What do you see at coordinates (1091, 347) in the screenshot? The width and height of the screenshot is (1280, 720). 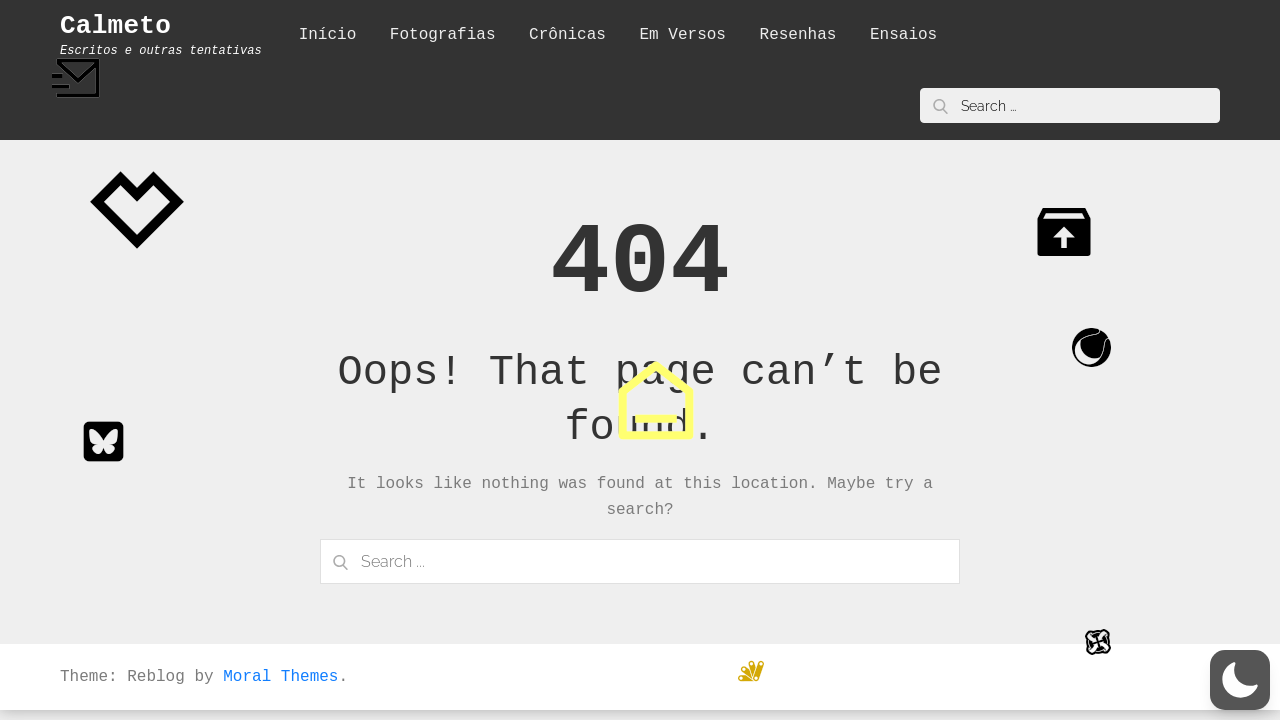 I see `open Cinema 4D application` at bounding box center [1091, 347].